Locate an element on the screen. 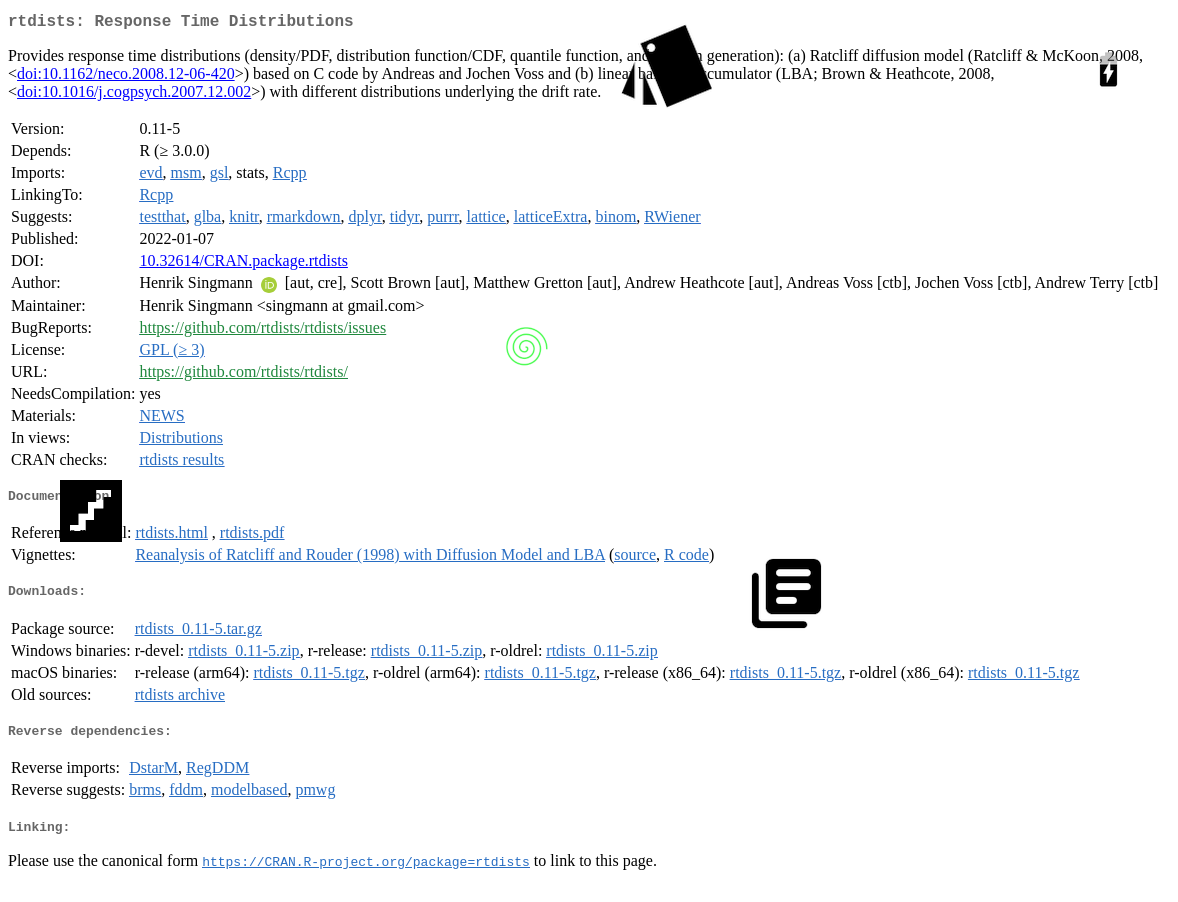  battery charging at 80% is located at coordinates (1108, 69).